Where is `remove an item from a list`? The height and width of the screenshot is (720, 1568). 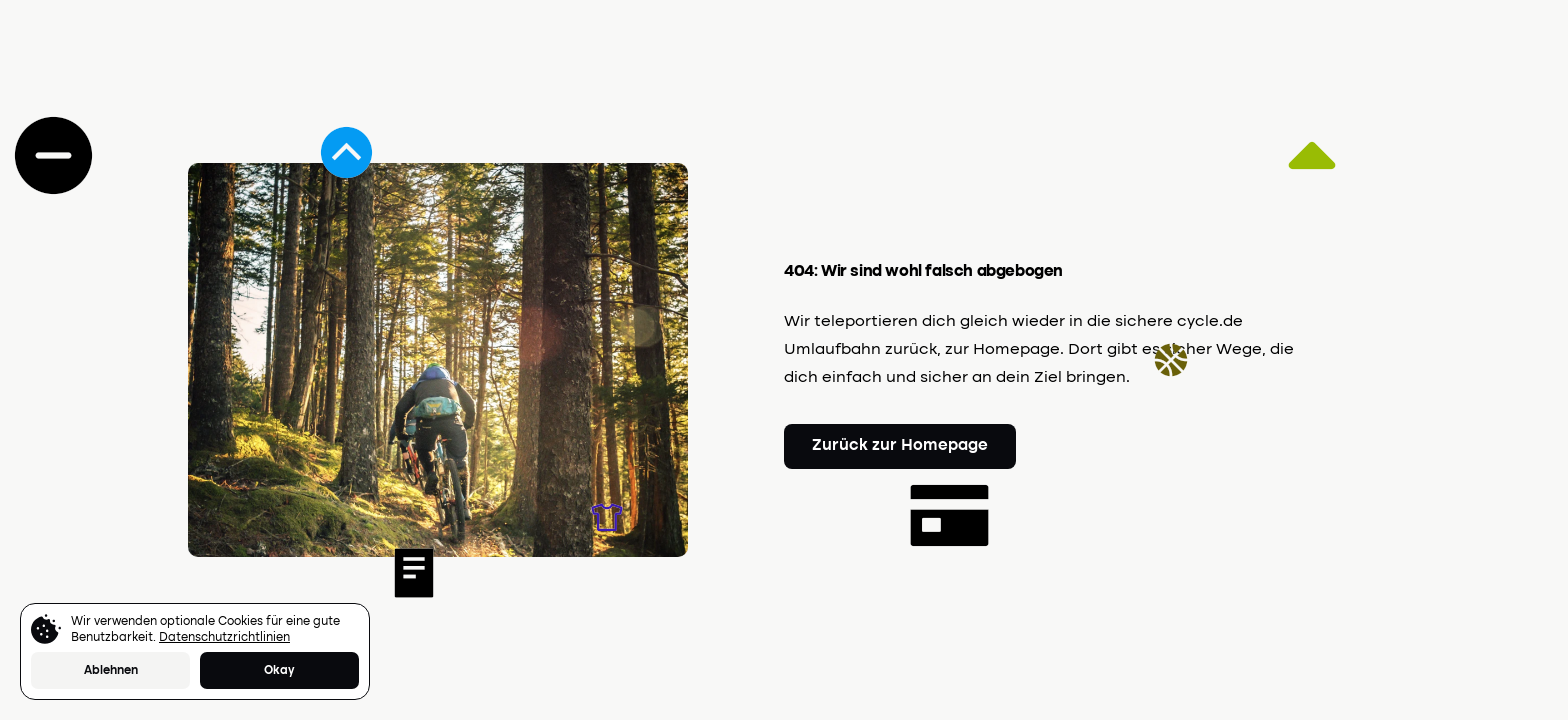 remove an item from a list is located at coordinates (53, 155).